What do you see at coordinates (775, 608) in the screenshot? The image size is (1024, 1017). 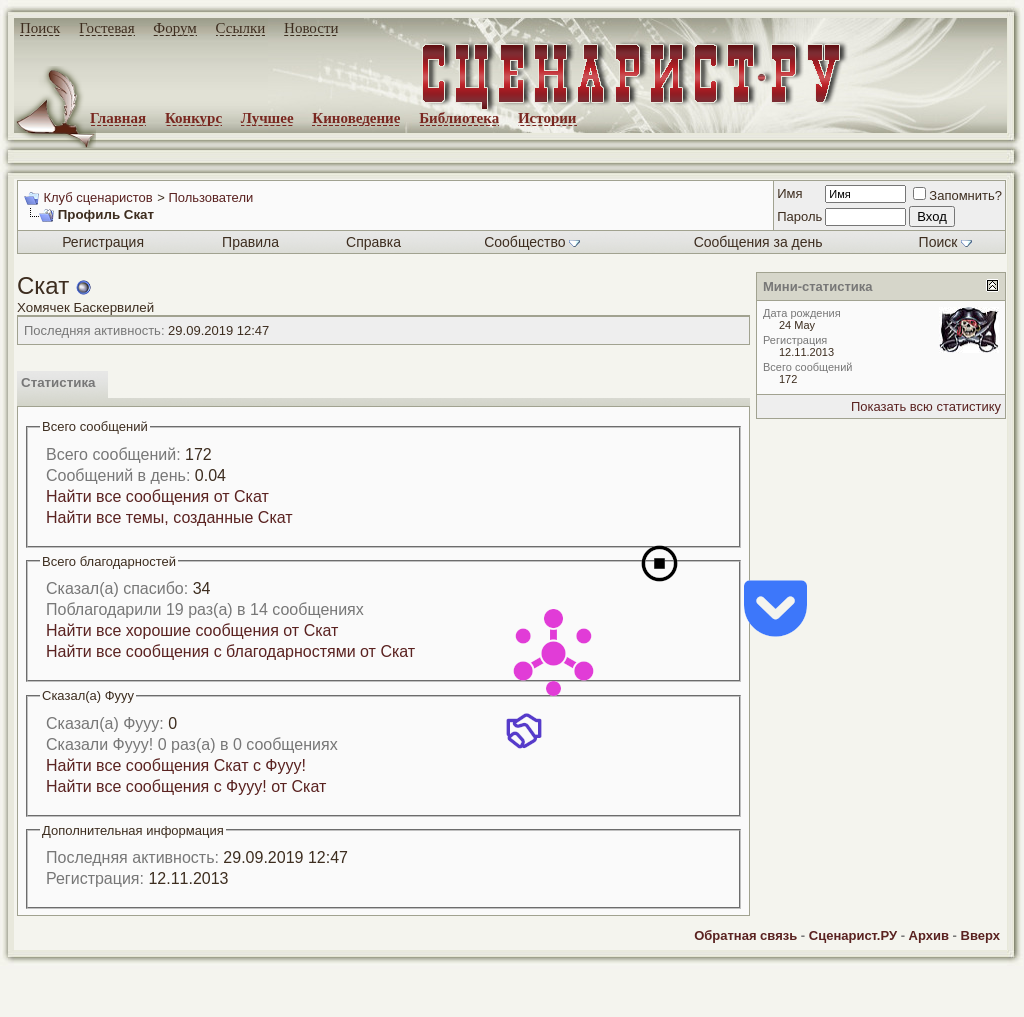 I see `save to pocket for later reading` at bounding box center [775, 608].